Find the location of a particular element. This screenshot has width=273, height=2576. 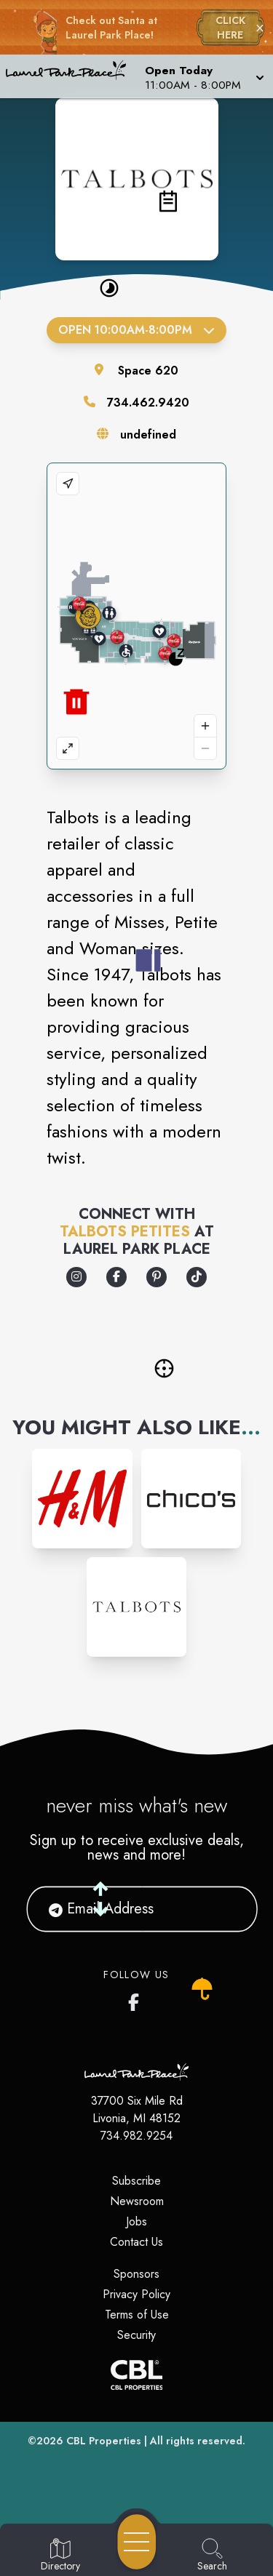

indicates task or download is 50% complete is located at coordinates (109, 288).